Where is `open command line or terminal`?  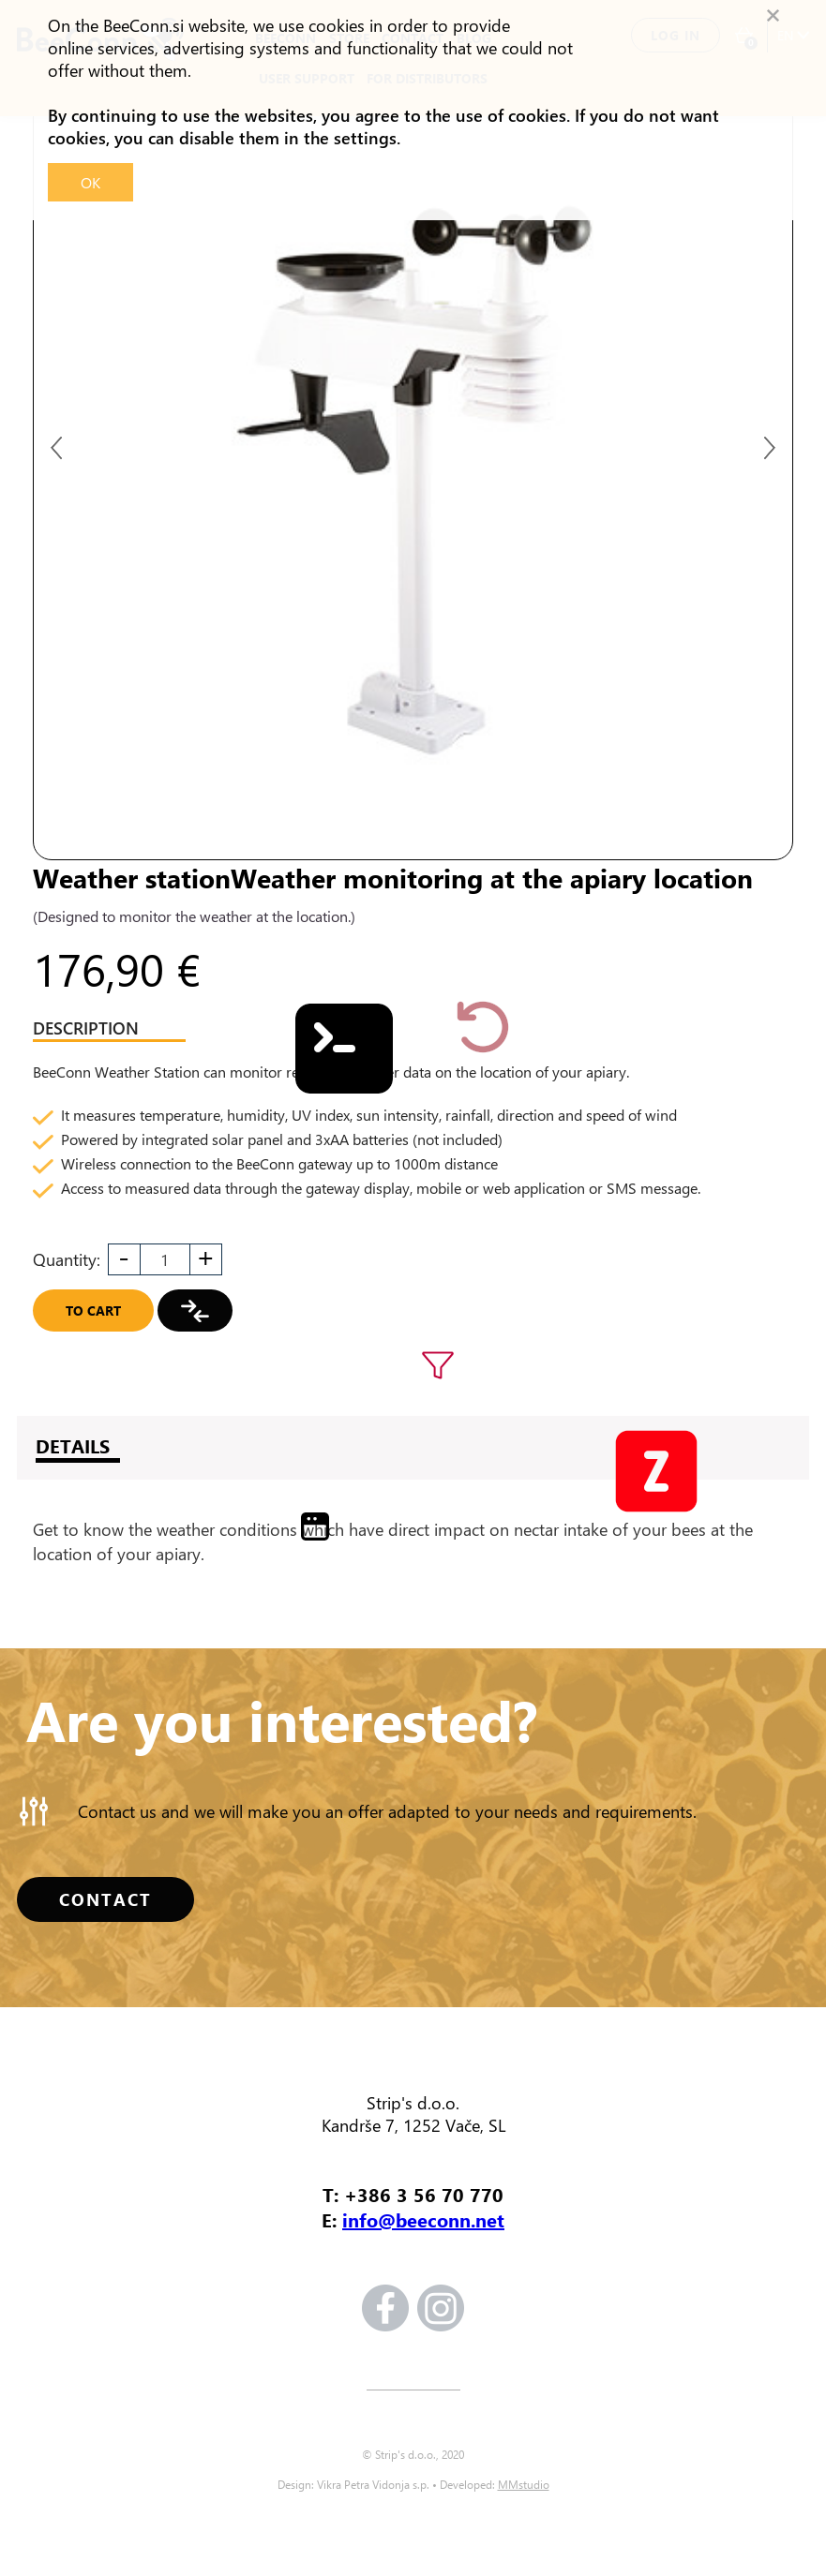 open command line or terminal is located at coordinates (344, 1049).